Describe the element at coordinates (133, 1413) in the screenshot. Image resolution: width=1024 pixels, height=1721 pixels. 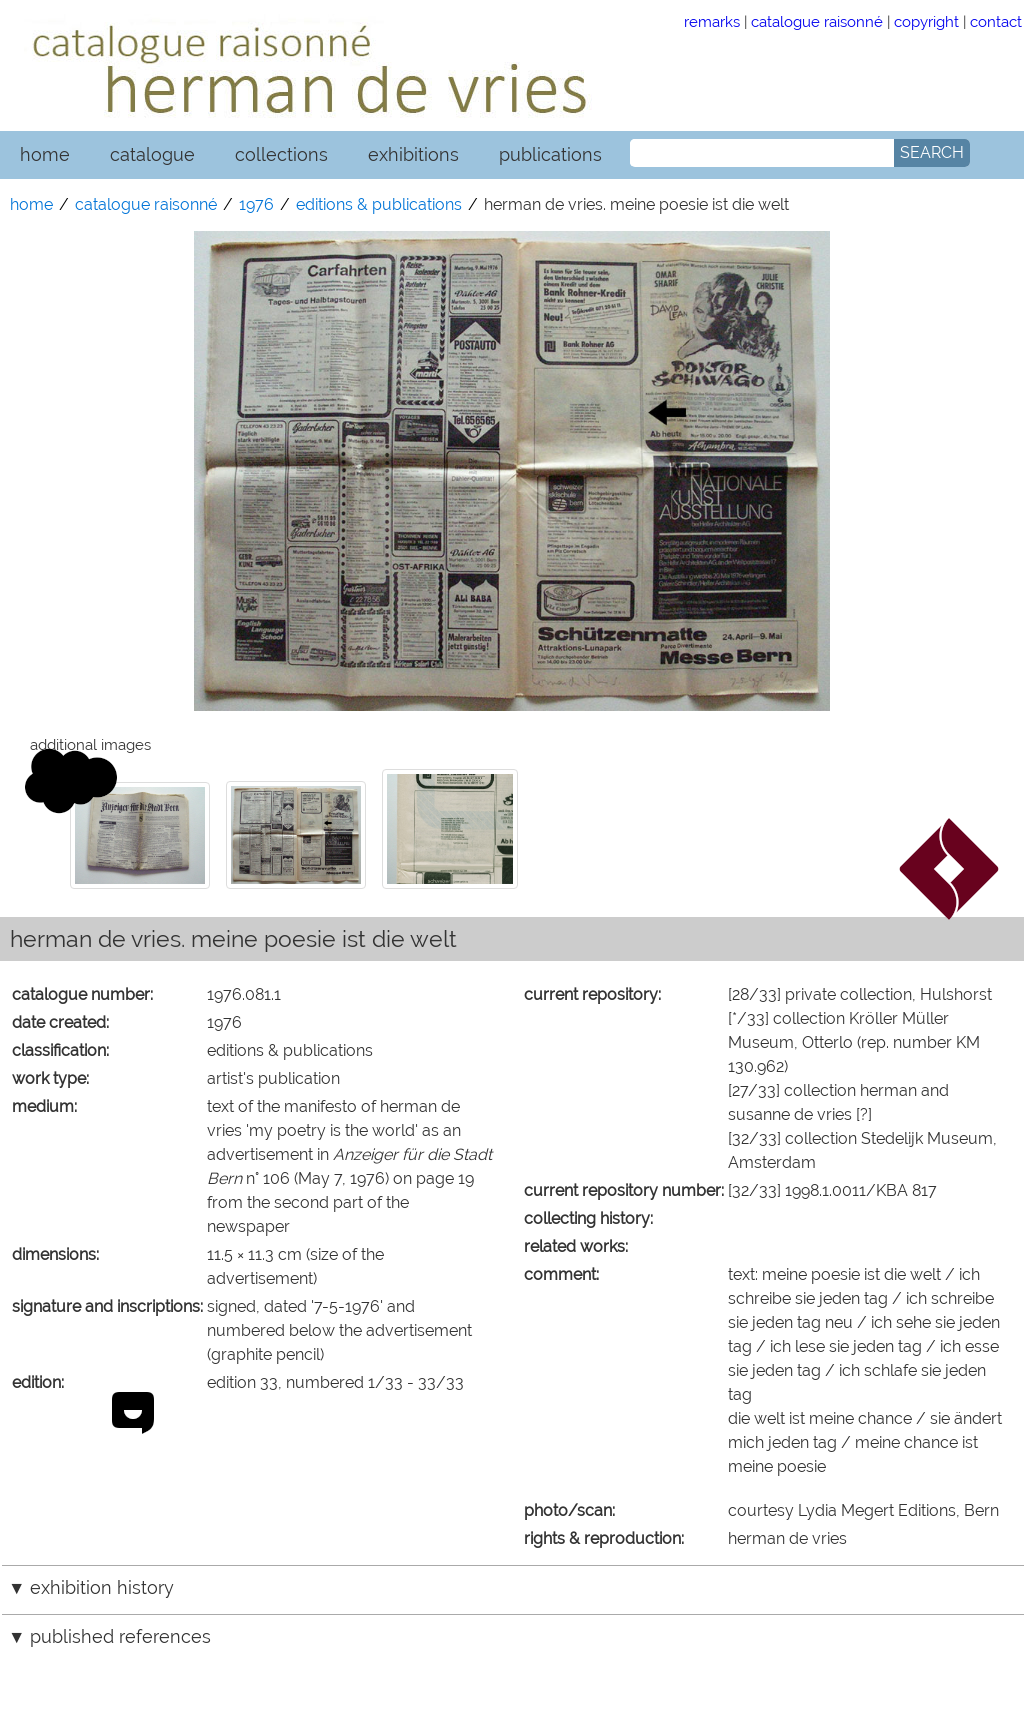
I see `open the Answer Q&A platform` at that location.